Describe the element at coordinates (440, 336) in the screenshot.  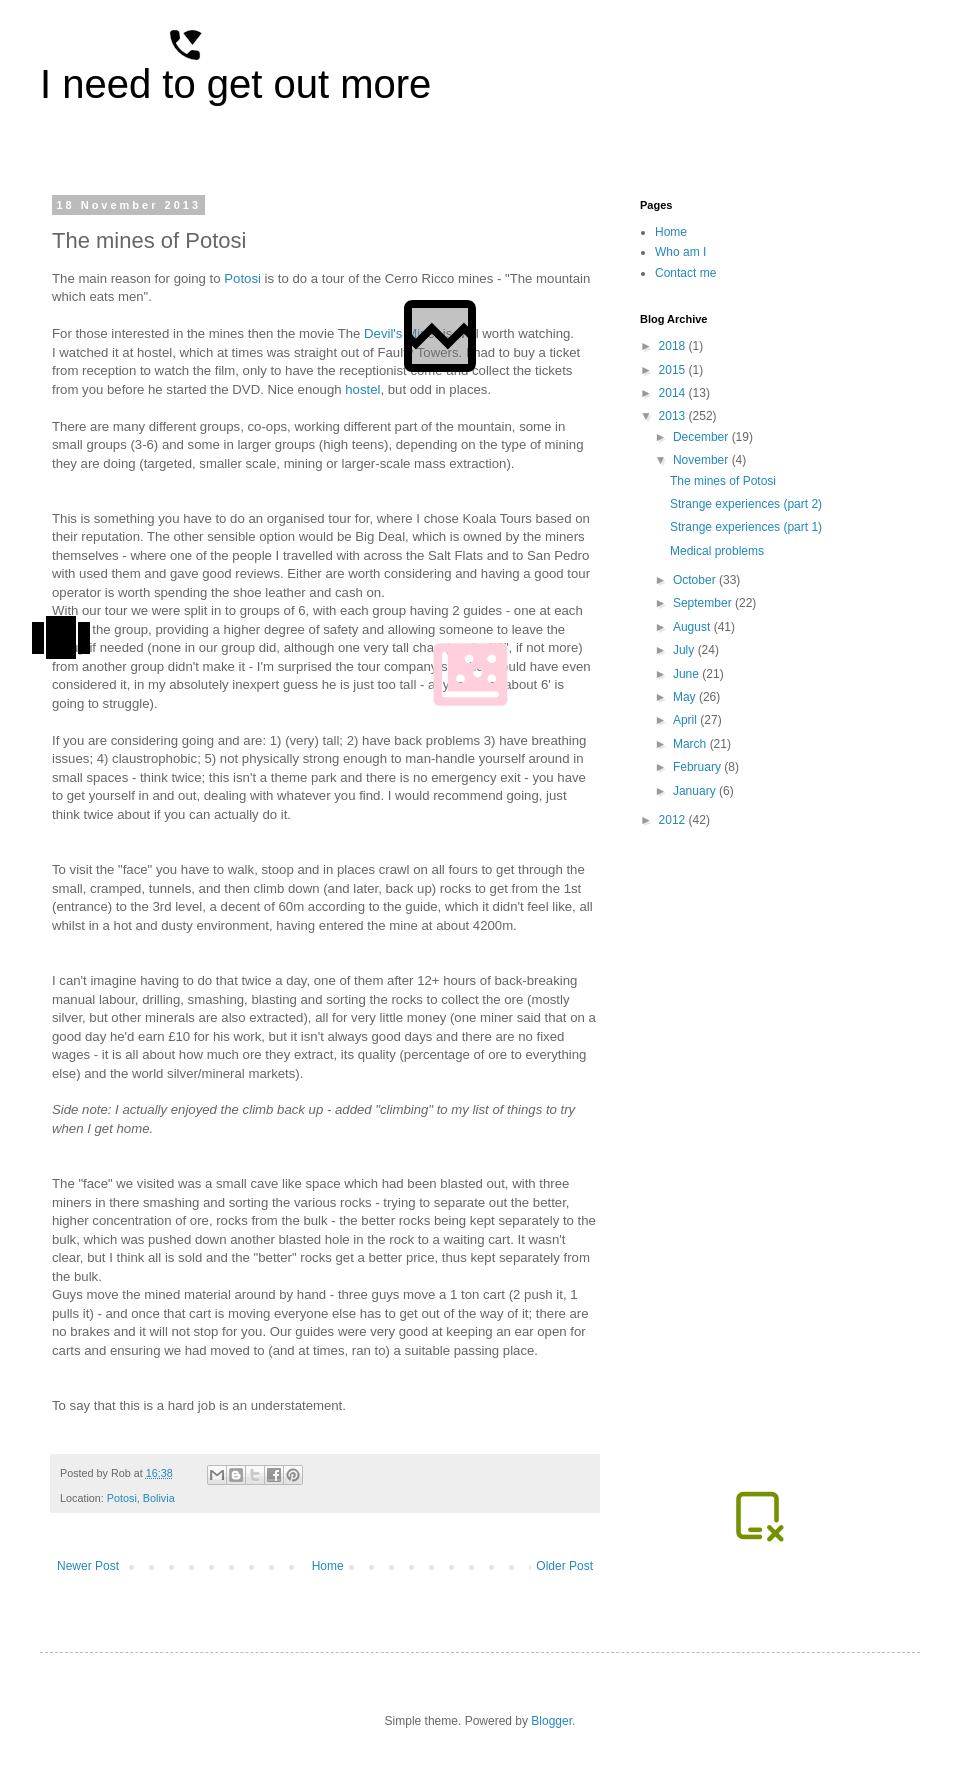
I see `indicates an image failed to load` at that location.